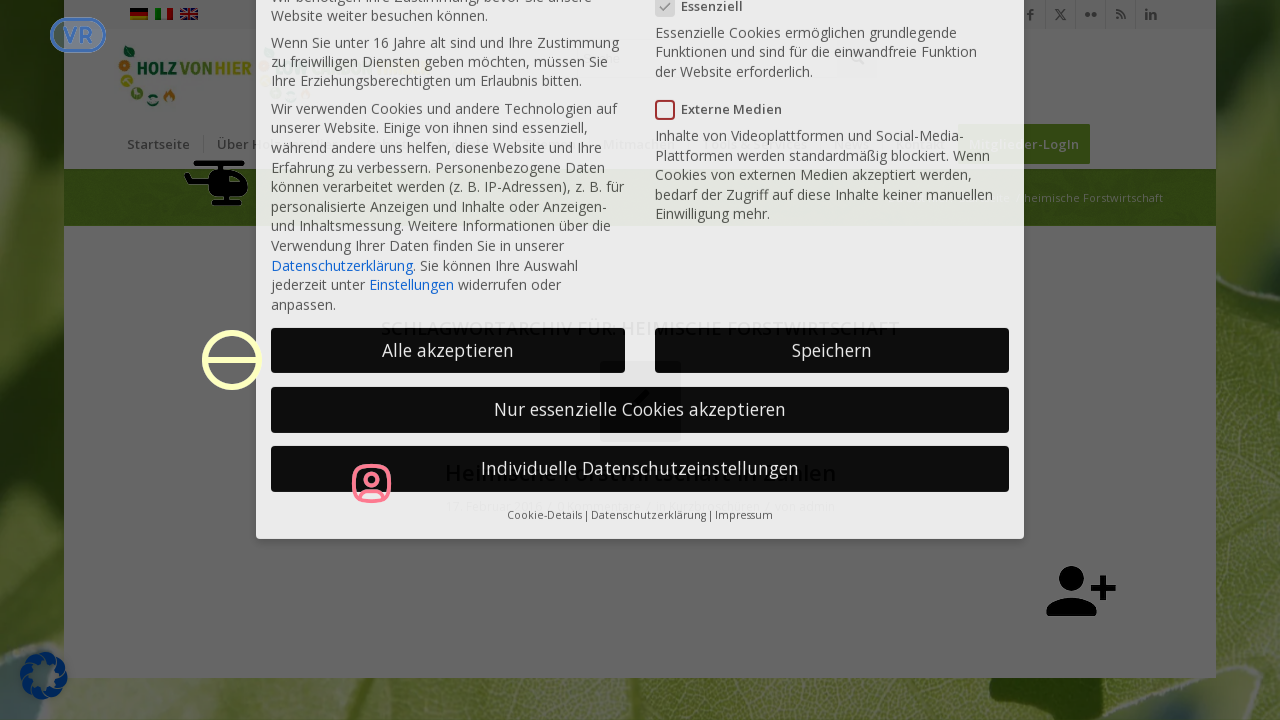 The width and height of the screenshot is (1280, 720). What do you see at coordinates (371, 483) in the screenshot?
I see `view user profile` at bounding box center [371, 483].